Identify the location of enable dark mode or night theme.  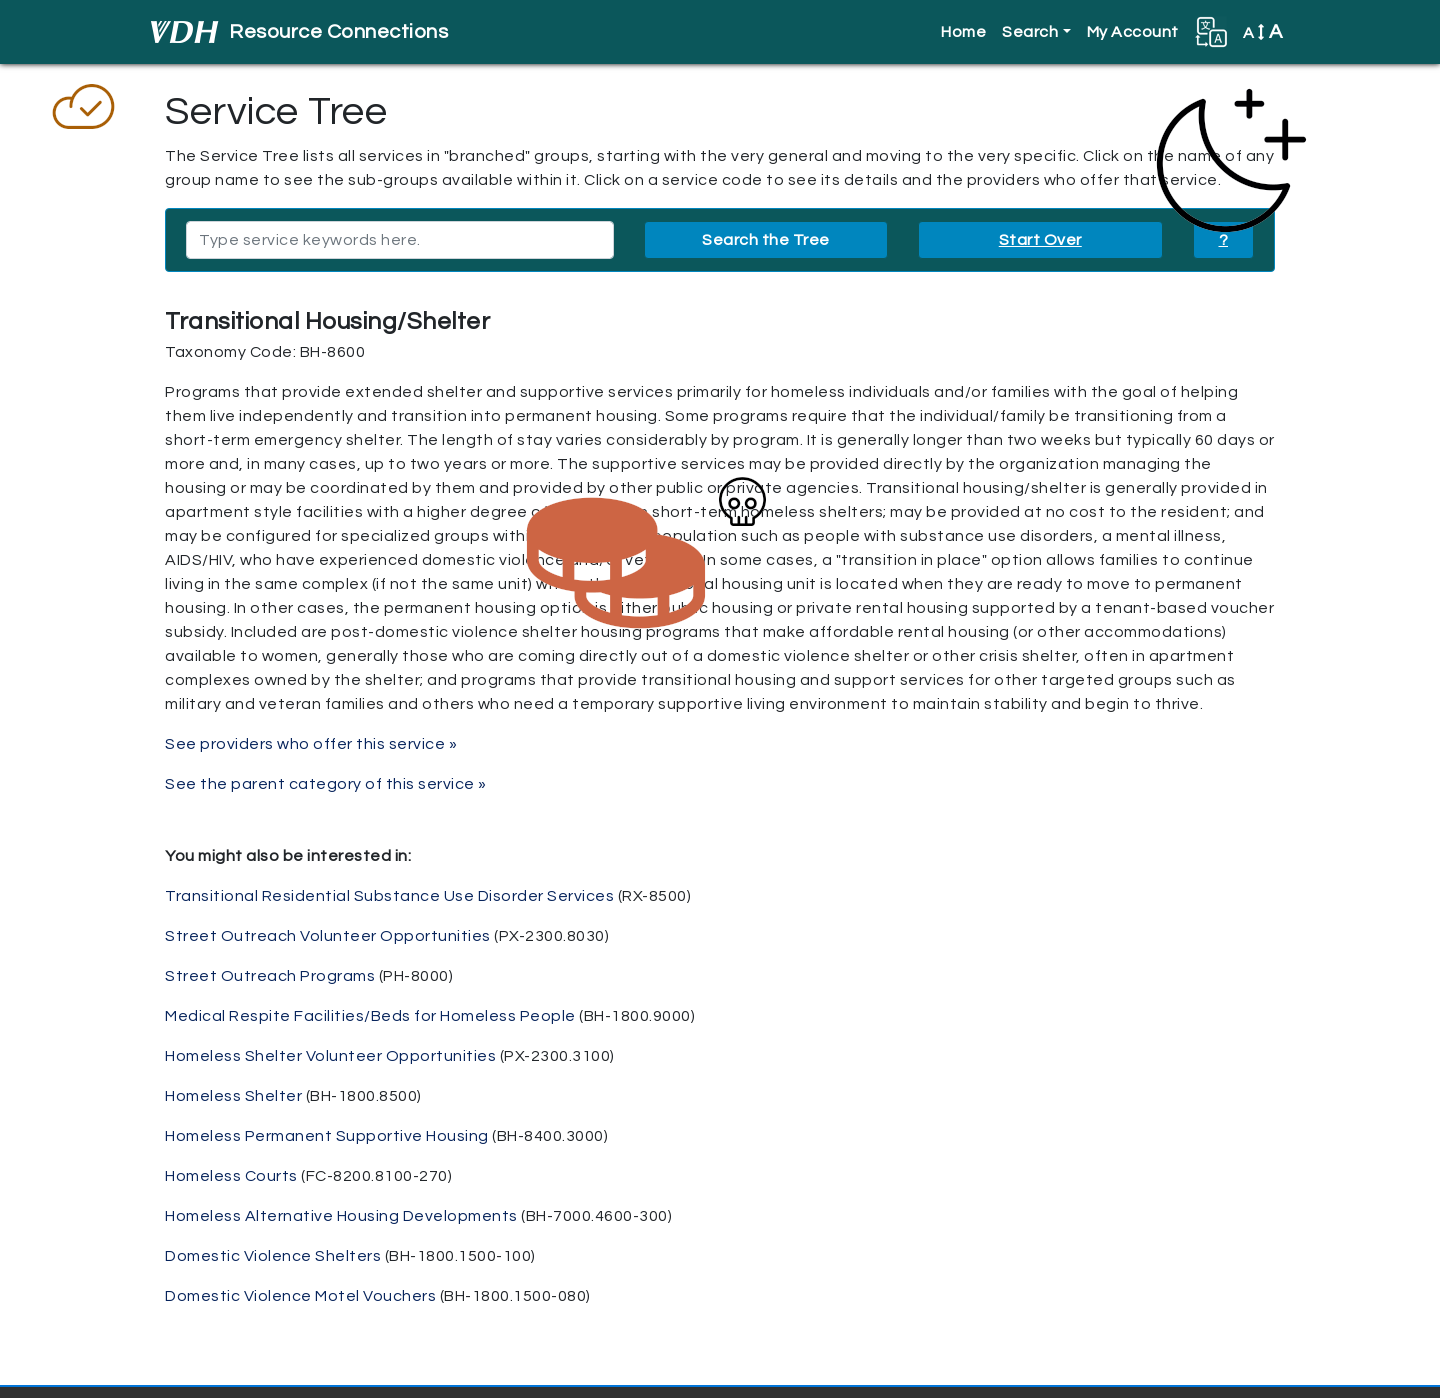
(1225, 163).